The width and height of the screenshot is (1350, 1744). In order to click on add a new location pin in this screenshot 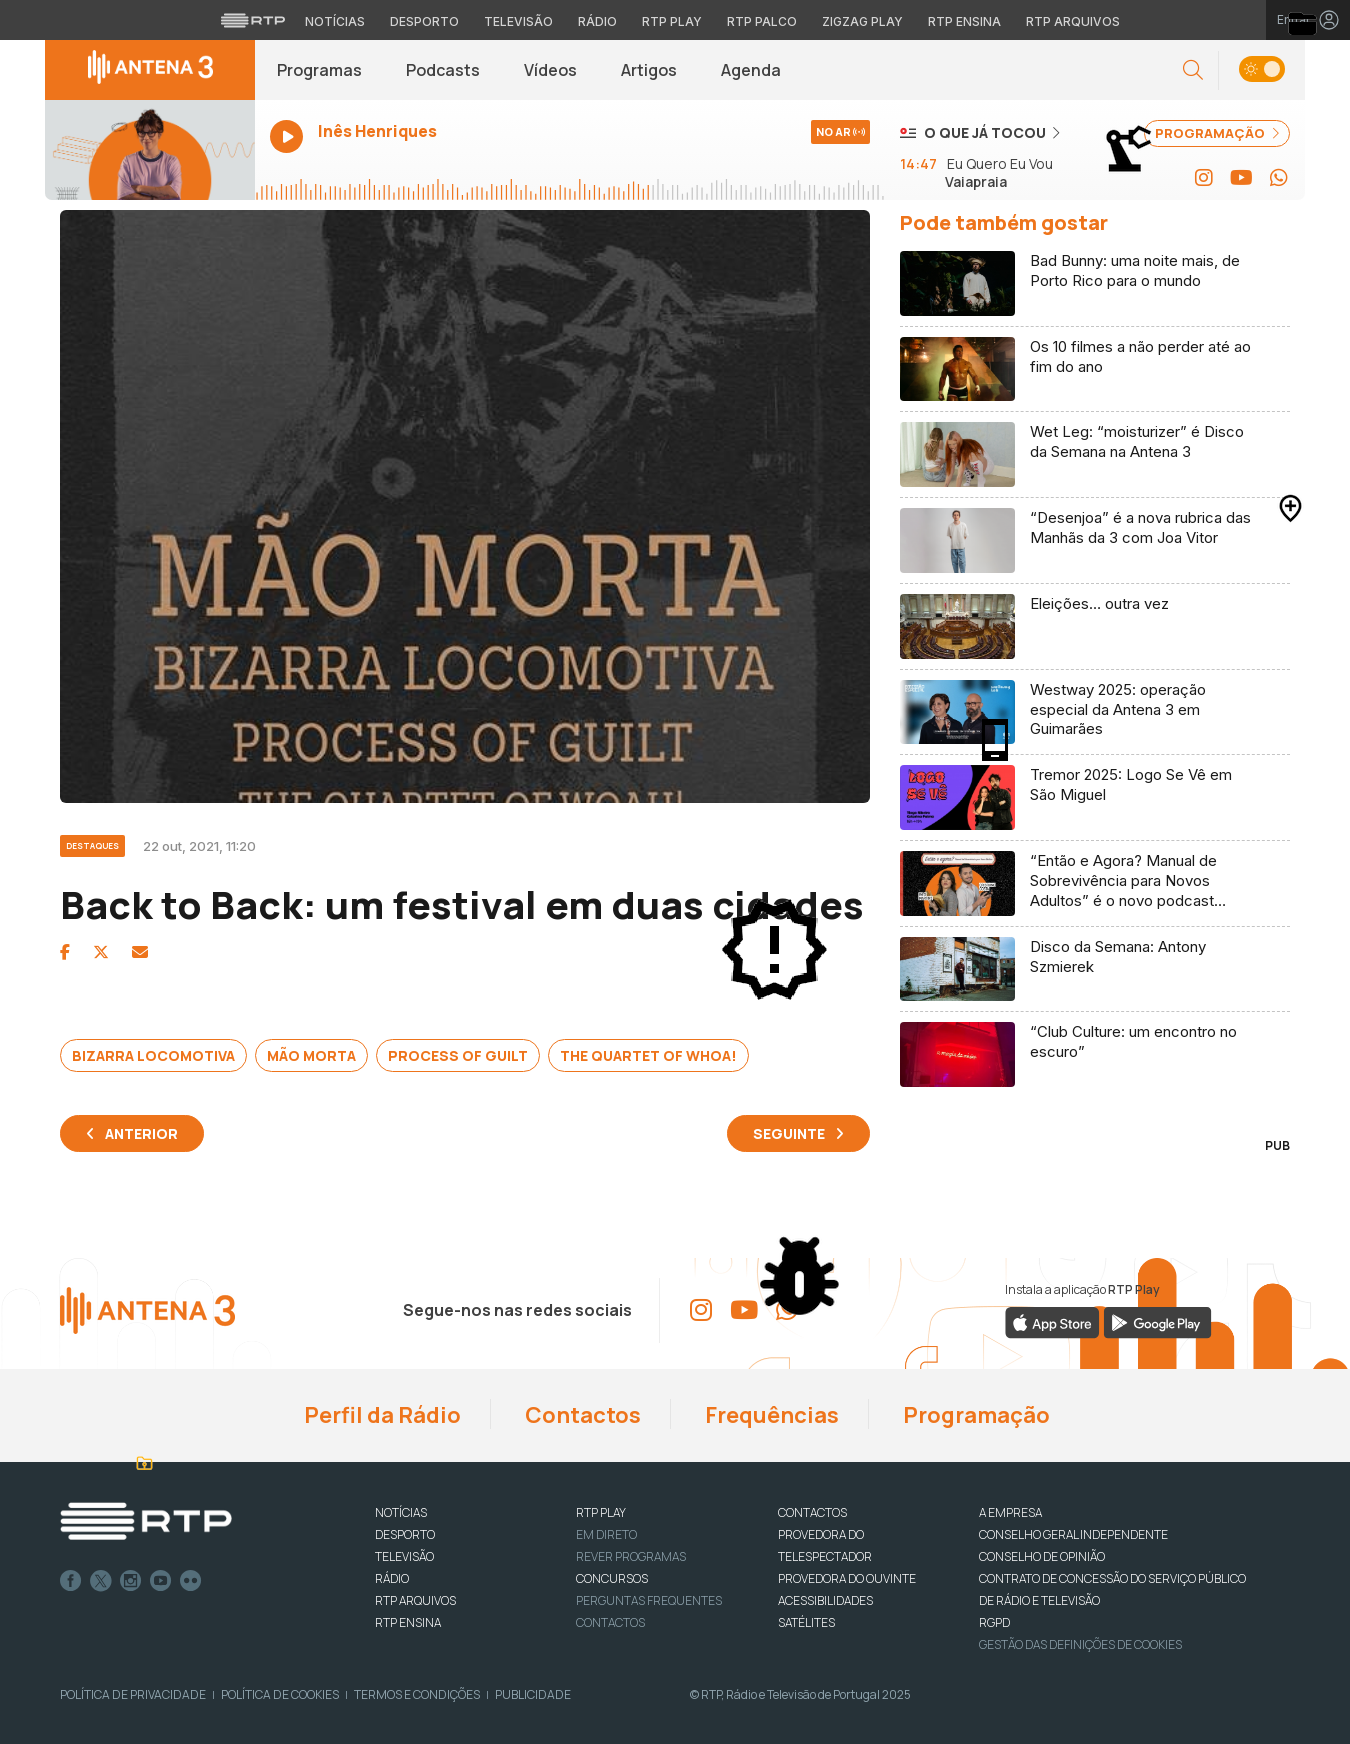, I will do `click(1290, 508)`.